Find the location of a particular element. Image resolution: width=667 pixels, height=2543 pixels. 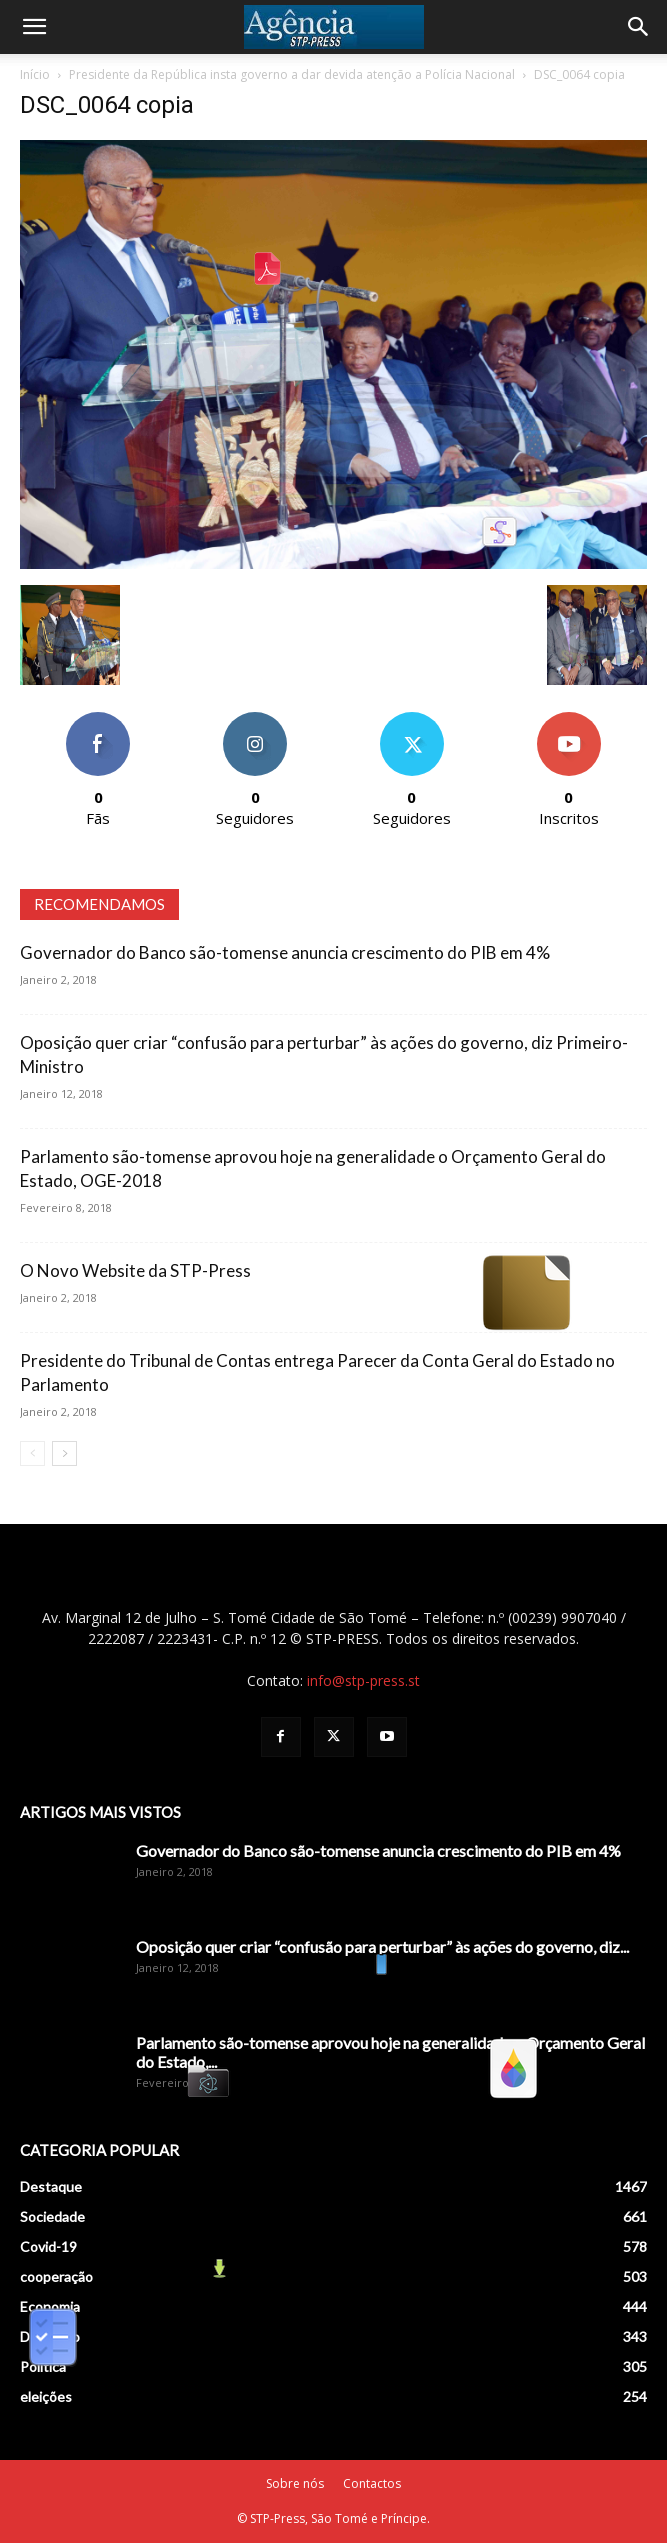

compressed SVG image file is located at coordinates (499, 530).